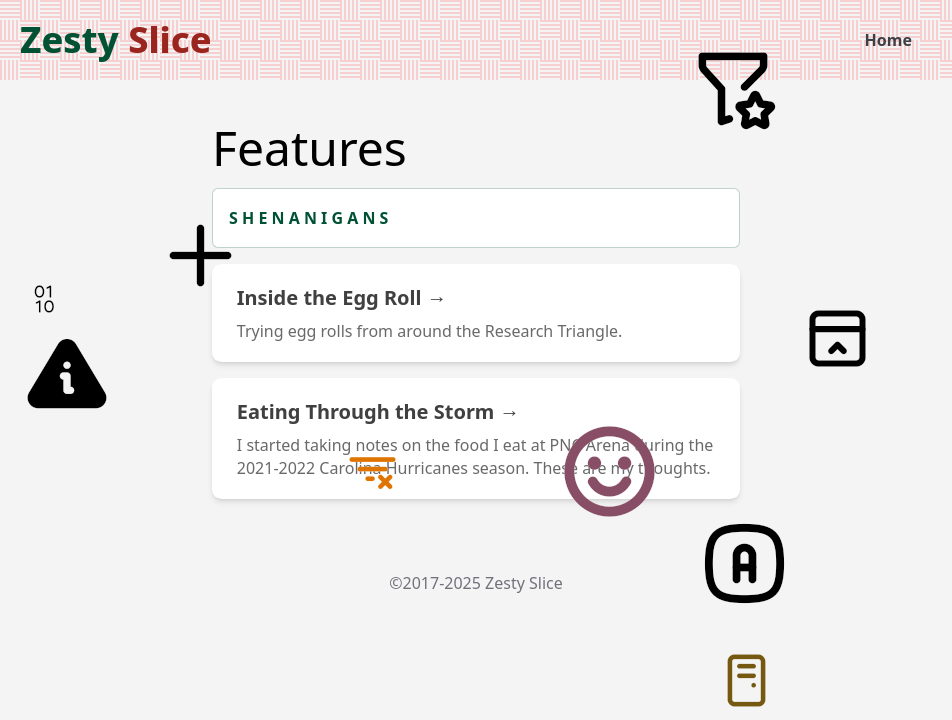  I want to click on access computer or desktop settings, so click(746, 680).